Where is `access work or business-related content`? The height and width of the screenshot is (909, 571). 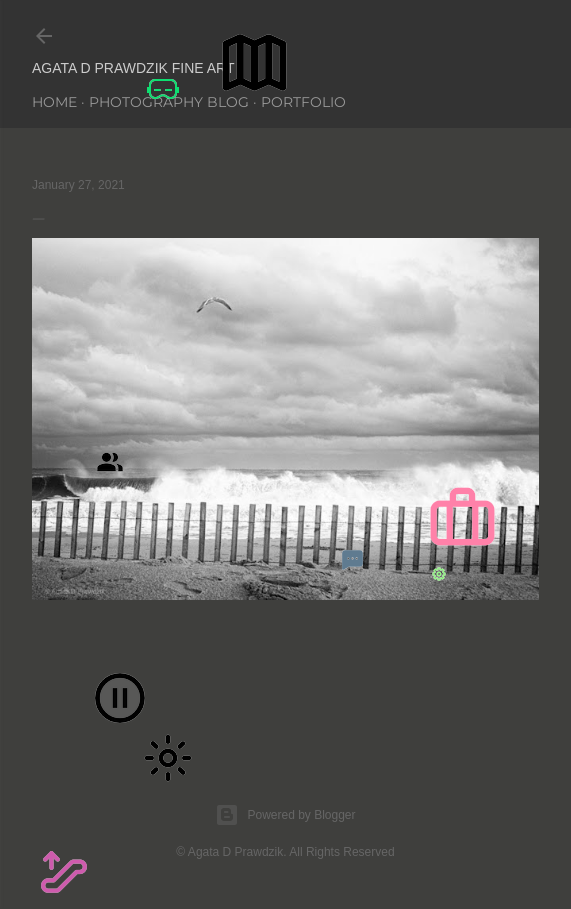
access work or business-related content is located at coordinates (462, 516).